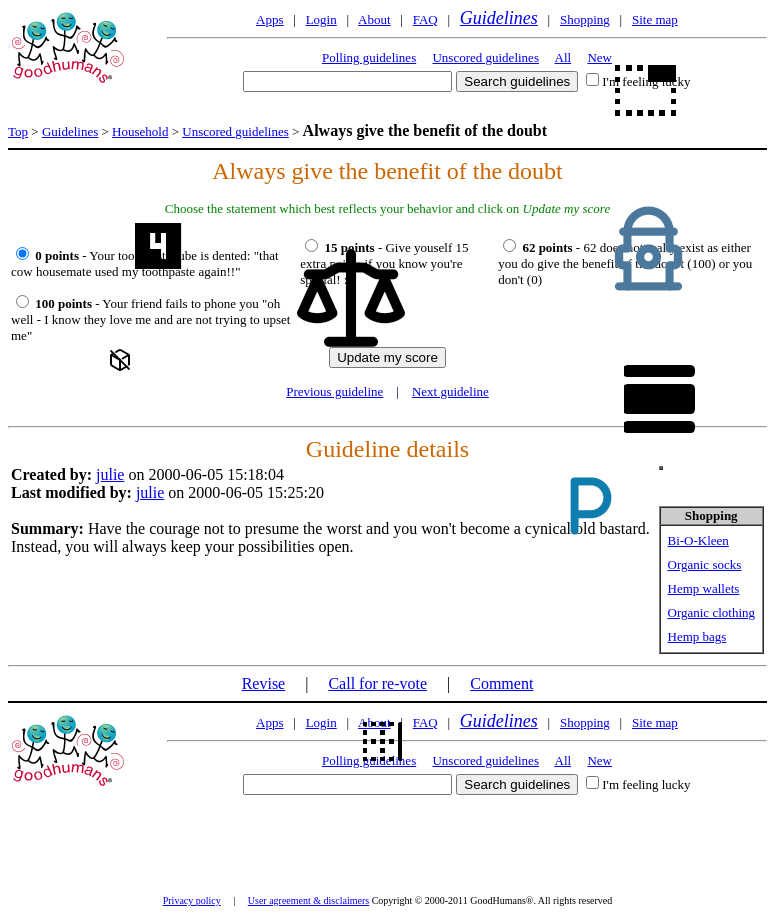 The height and width of the screenshot is (922, 775). Describe the element at coordinates (645, 90) in the screenshot. I see `an inactive or unselected browser tab` at that location.